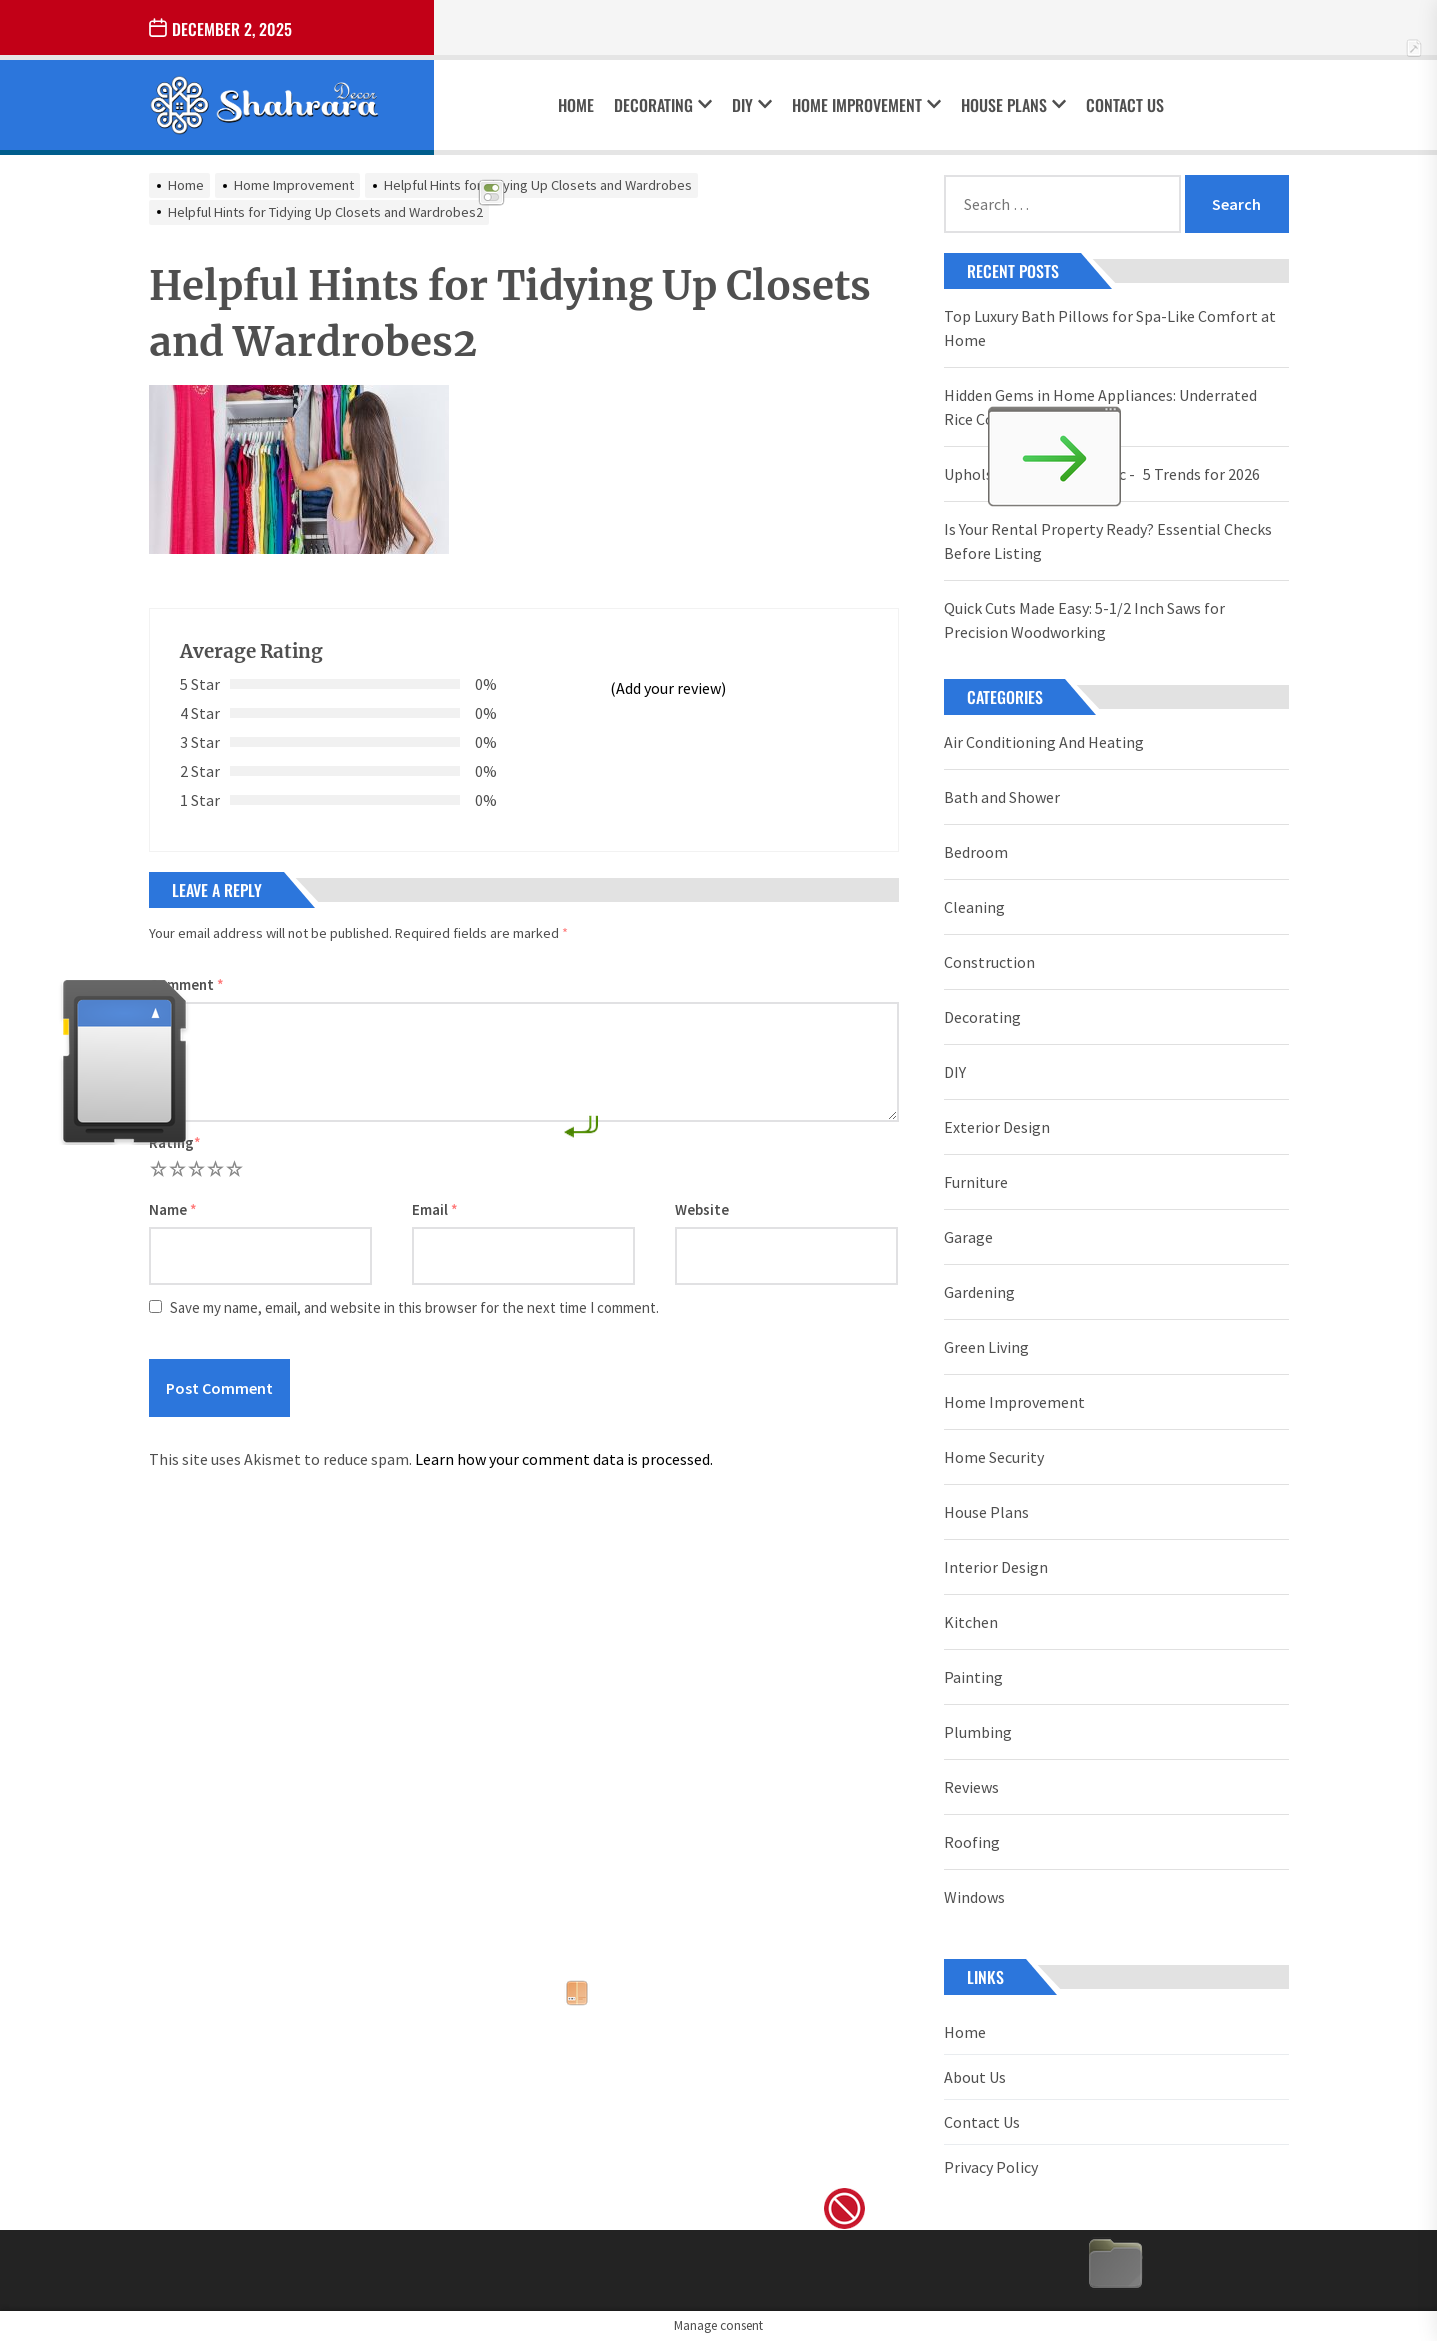  Describe the element at coordinates (1414, 48) in the screenshot. I see `a makefile or build configuration file` at that location.